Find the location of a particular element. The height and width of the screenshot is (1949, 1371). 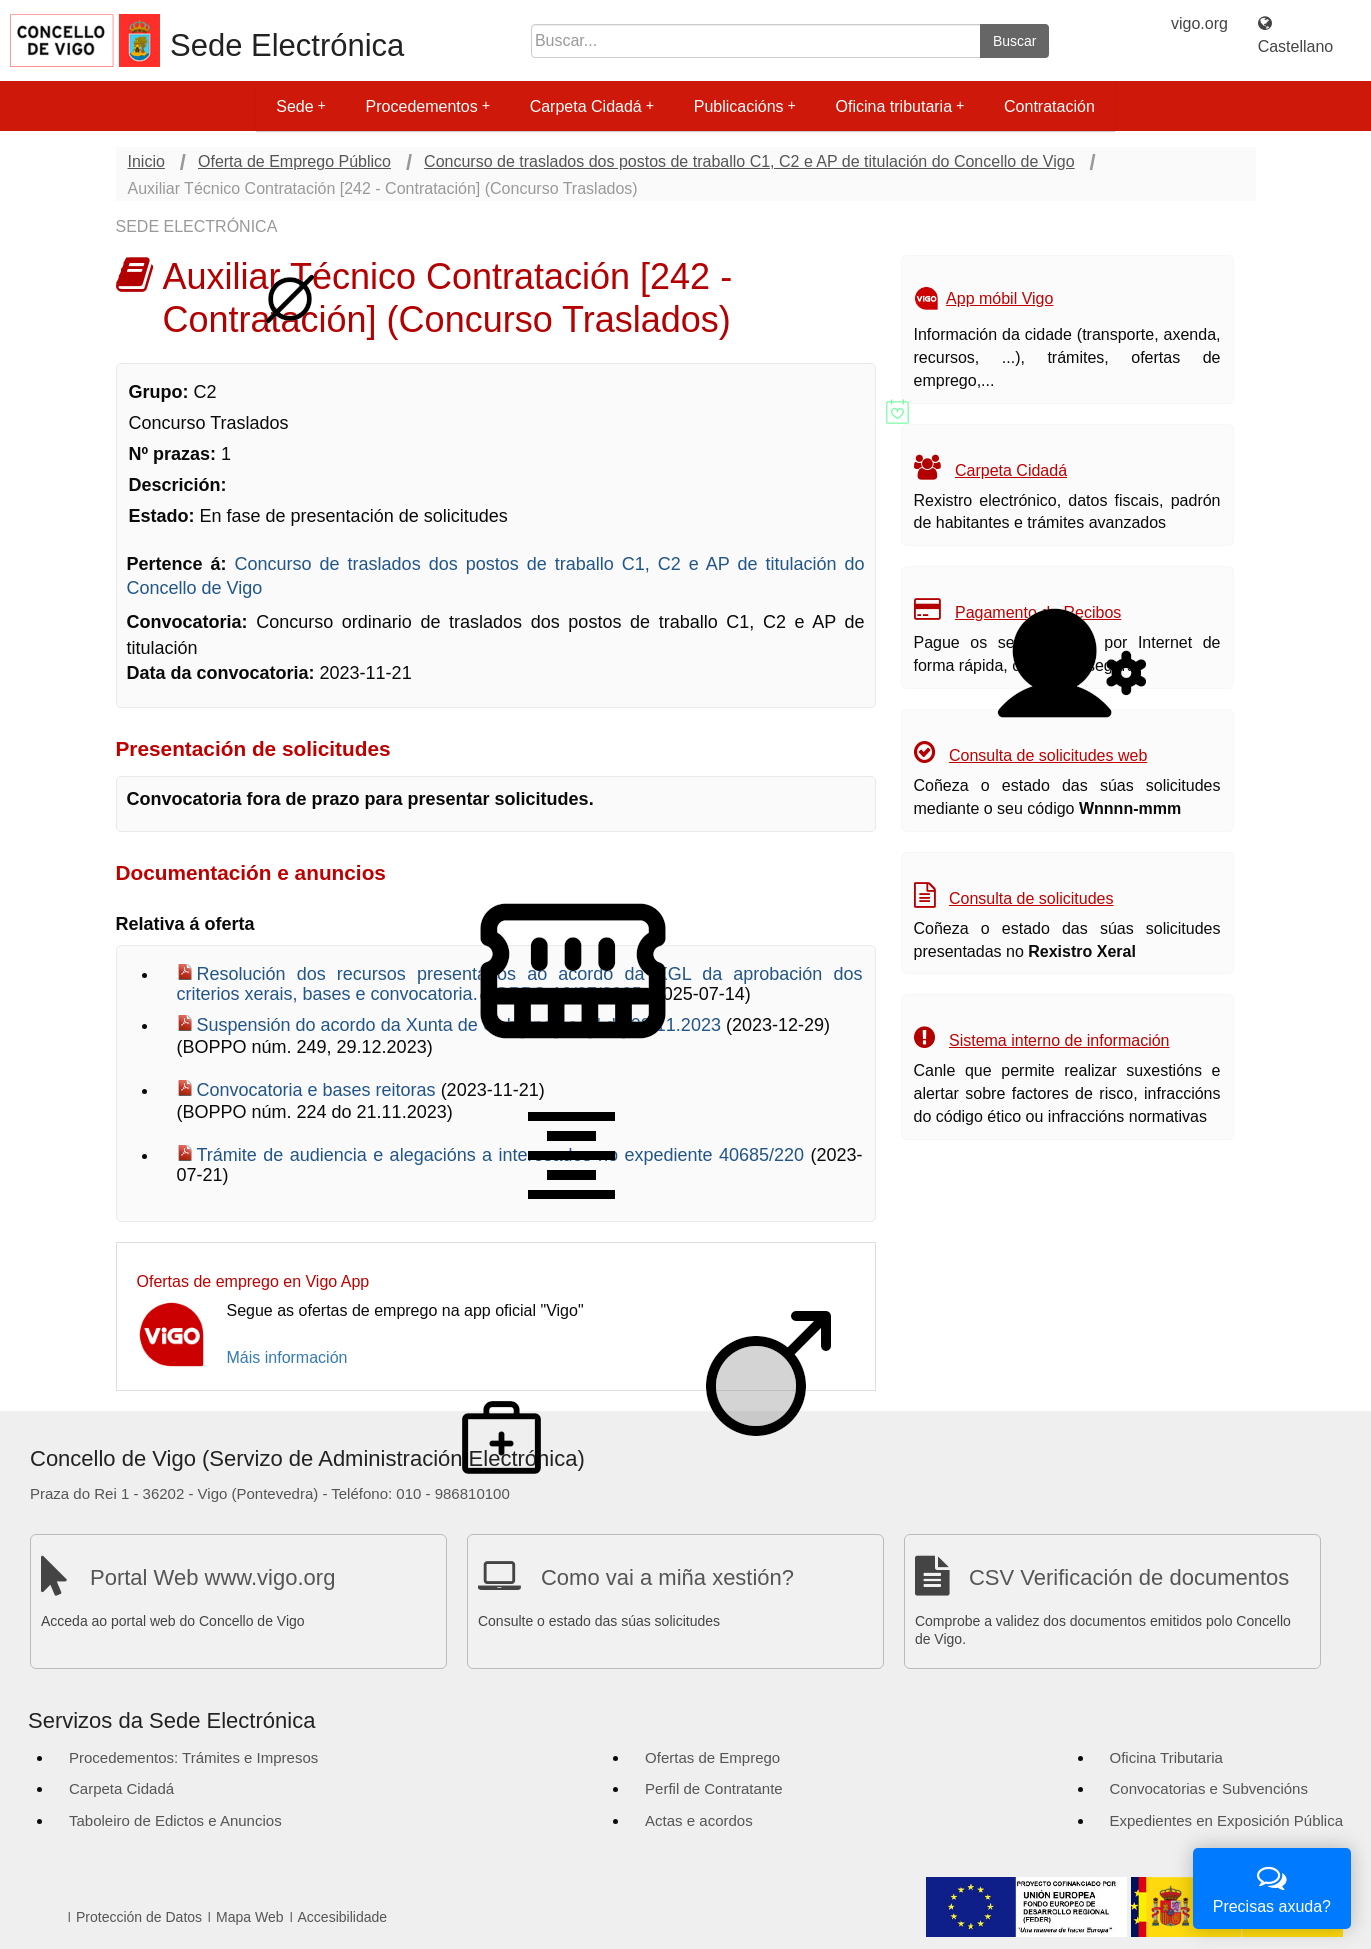

calculate average value is located at coordinates (290, 299).